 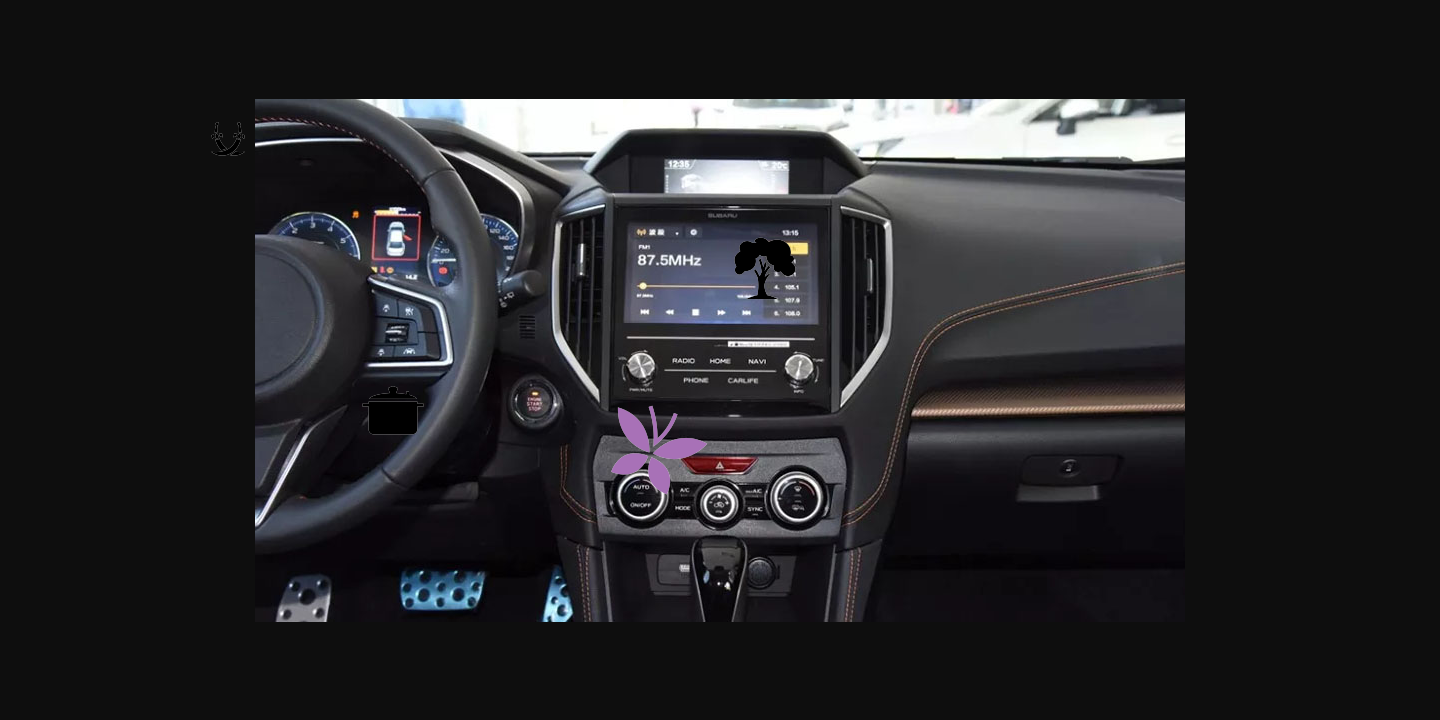 What do you see at coordinates (659, 449) in the screenshot?
I see `nature or wildlife category indicator` at bounding box center [659, 449].